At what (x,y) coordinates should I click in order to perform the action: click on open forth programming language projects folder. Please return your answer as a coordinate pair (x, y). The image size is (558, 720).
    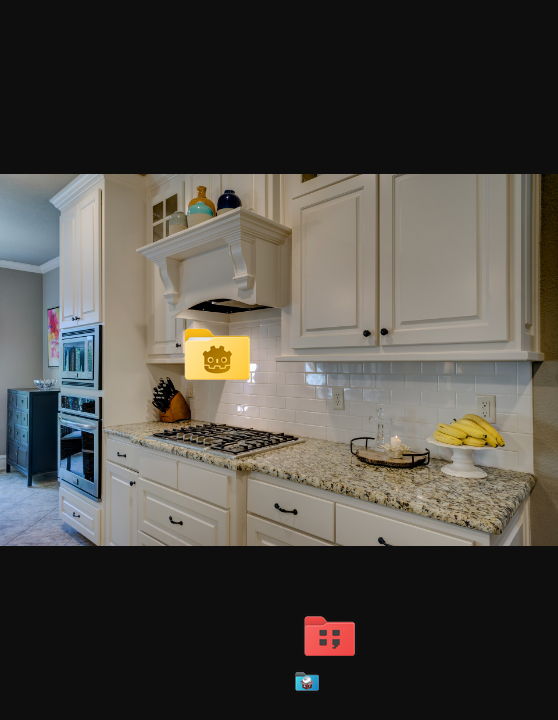
    Looking at the image, I should click on (329, 637).